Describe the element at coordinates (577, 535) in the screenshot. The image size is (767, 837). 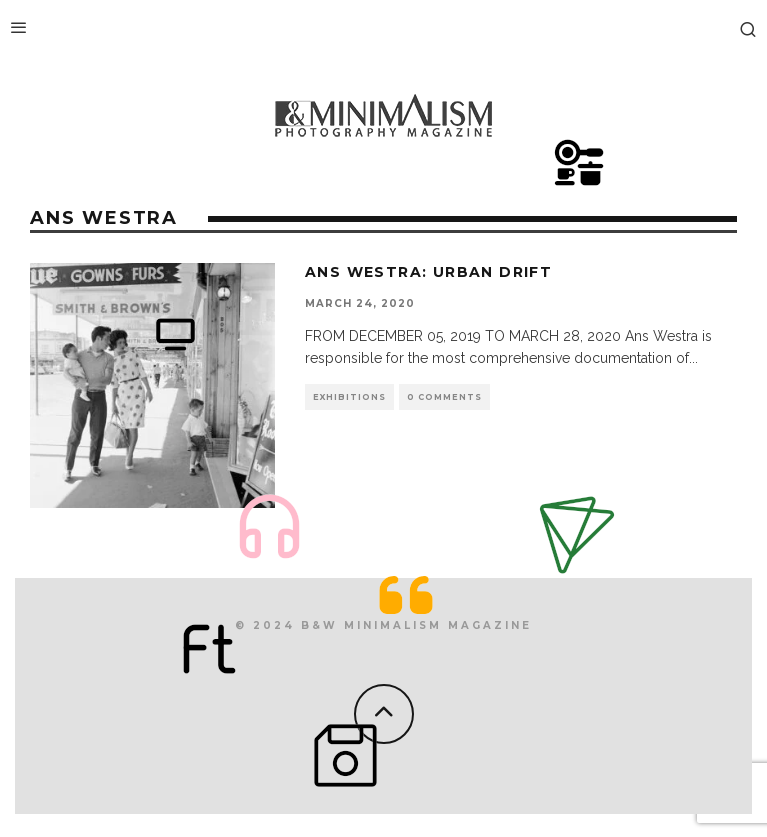
I see `pushed app logo` at that location.